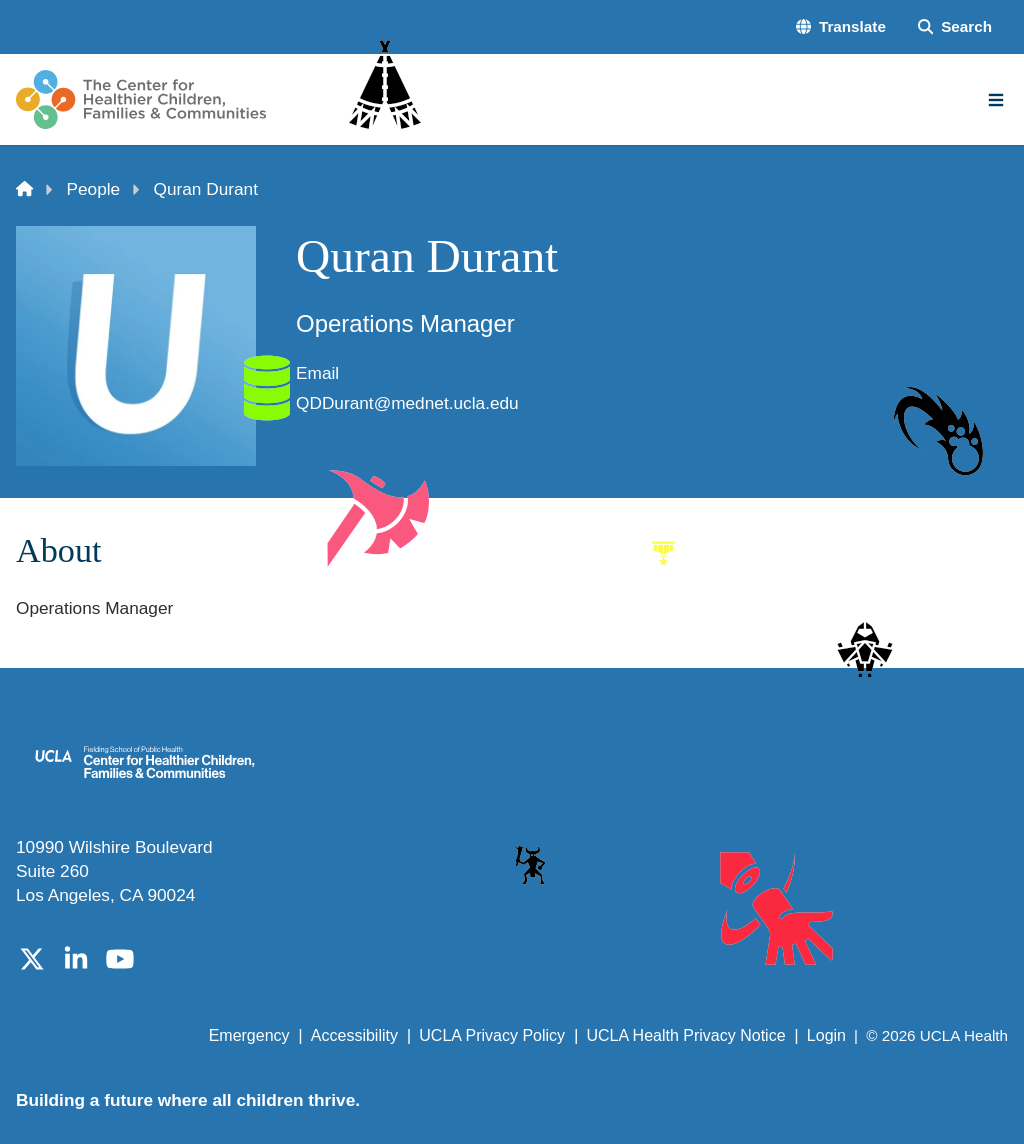 The image size is (1024, 1144). What do you see at coordinates (663, 553) in the screenshot?
I see `view achievements or awards` at bounding box center [663, 553].